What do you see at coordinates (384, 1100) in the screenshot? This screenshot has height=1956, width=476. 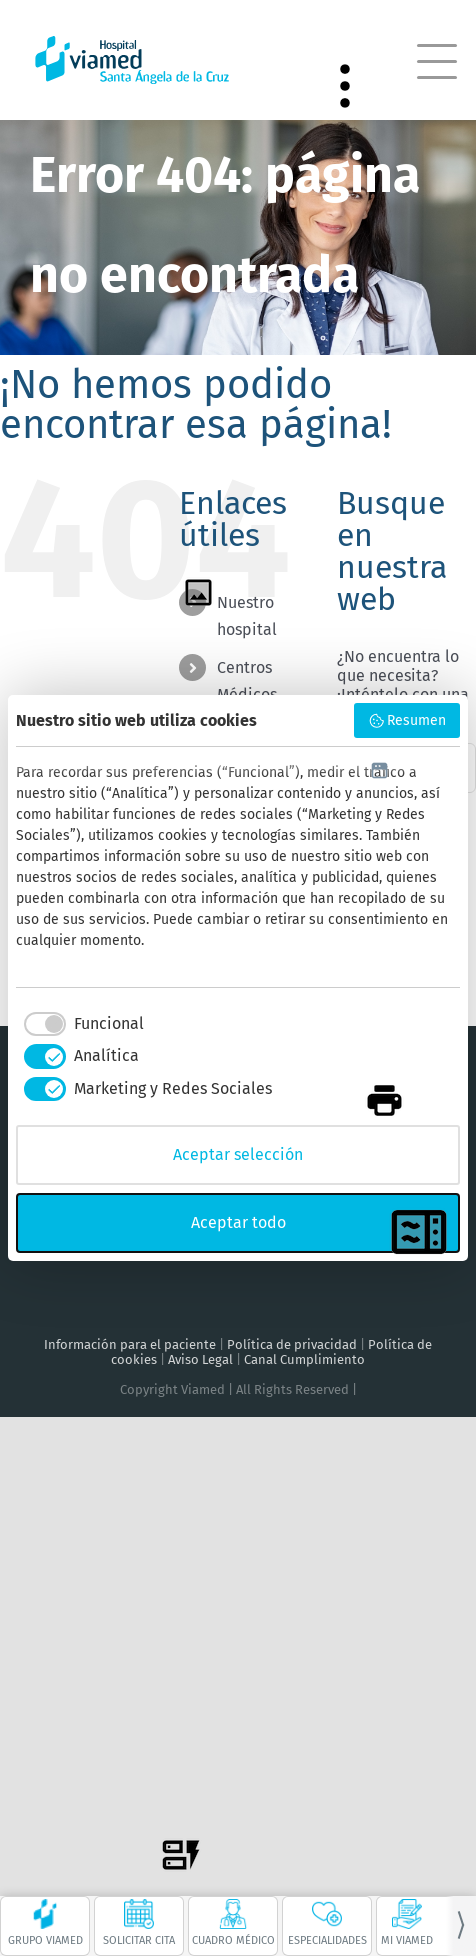 I see `print current document or page` at bounding box center [384, 1100].